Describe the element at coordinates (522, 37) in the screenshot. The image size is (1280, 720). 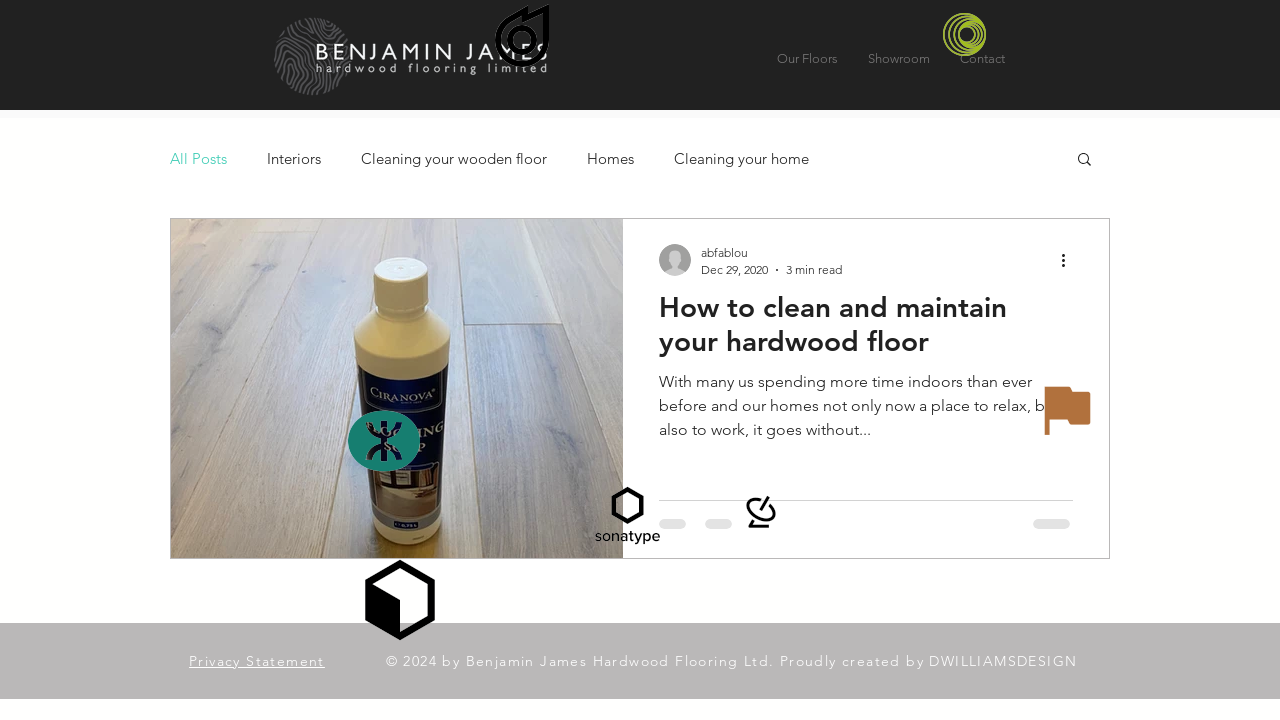
I see `indicates meteor or space weather event` at that location.